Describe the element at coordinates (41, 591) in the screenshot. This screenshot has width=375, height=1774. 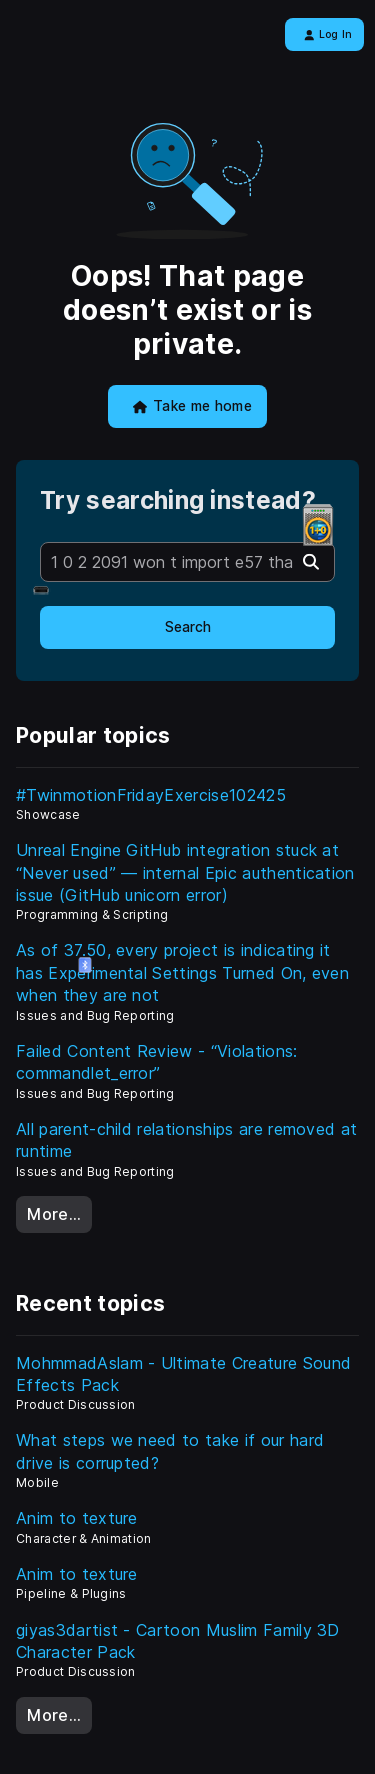
I see `apple tv device in connected devices list` at that location.